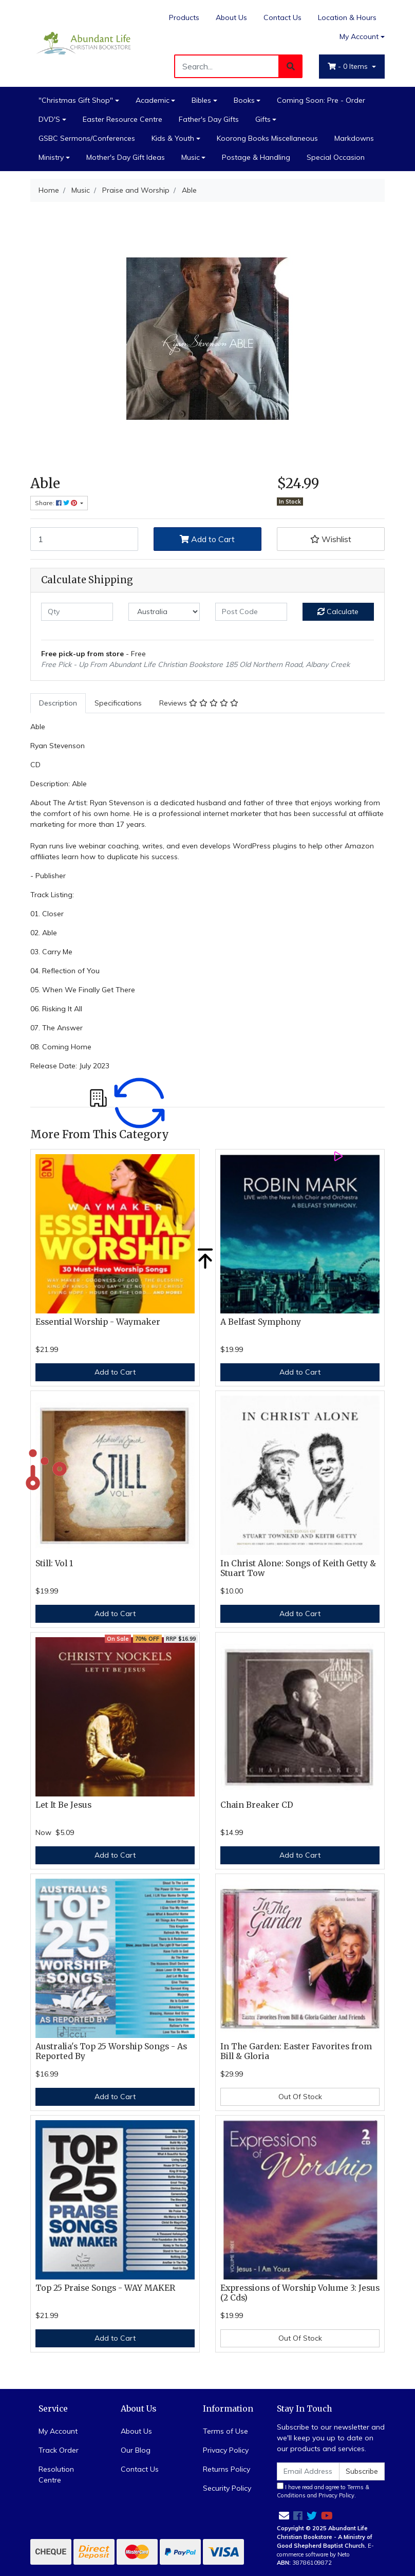 The image size is (415, 2576). What do you see at coordinates (338, 1156) in the screenshot?
I see `start playing media` at bounding box center [338, 1156].